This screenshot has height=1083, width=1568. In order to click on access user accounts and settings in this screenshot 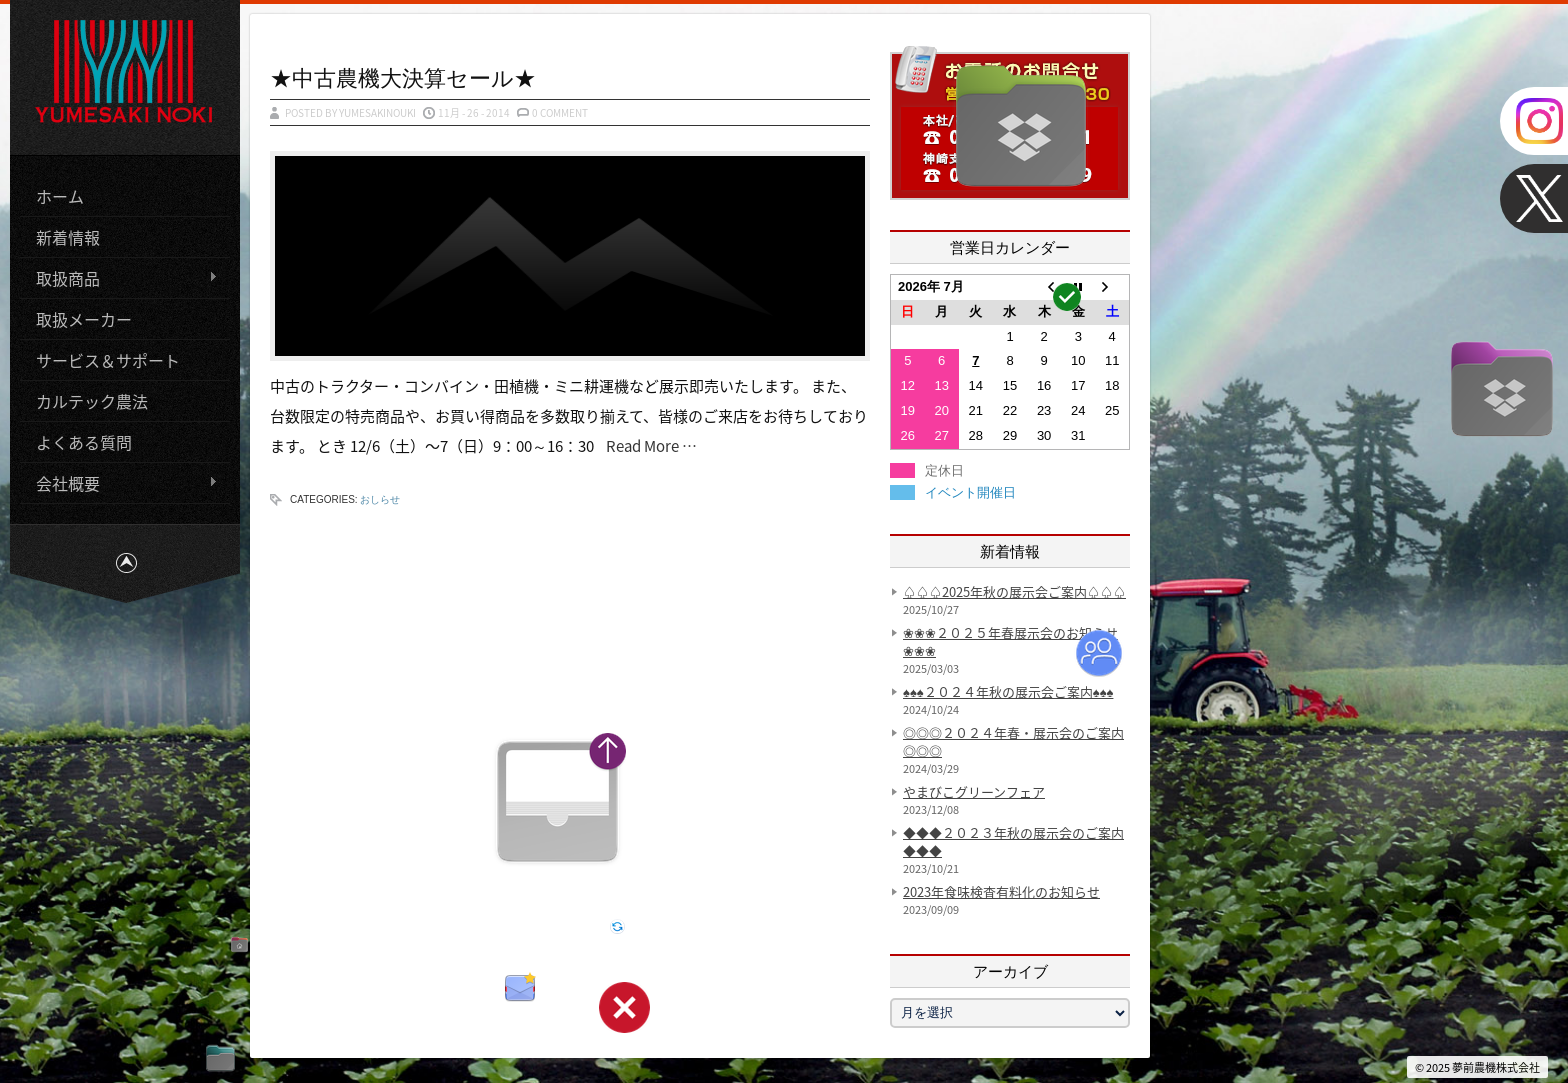, I will do `click(1099, 653)`.